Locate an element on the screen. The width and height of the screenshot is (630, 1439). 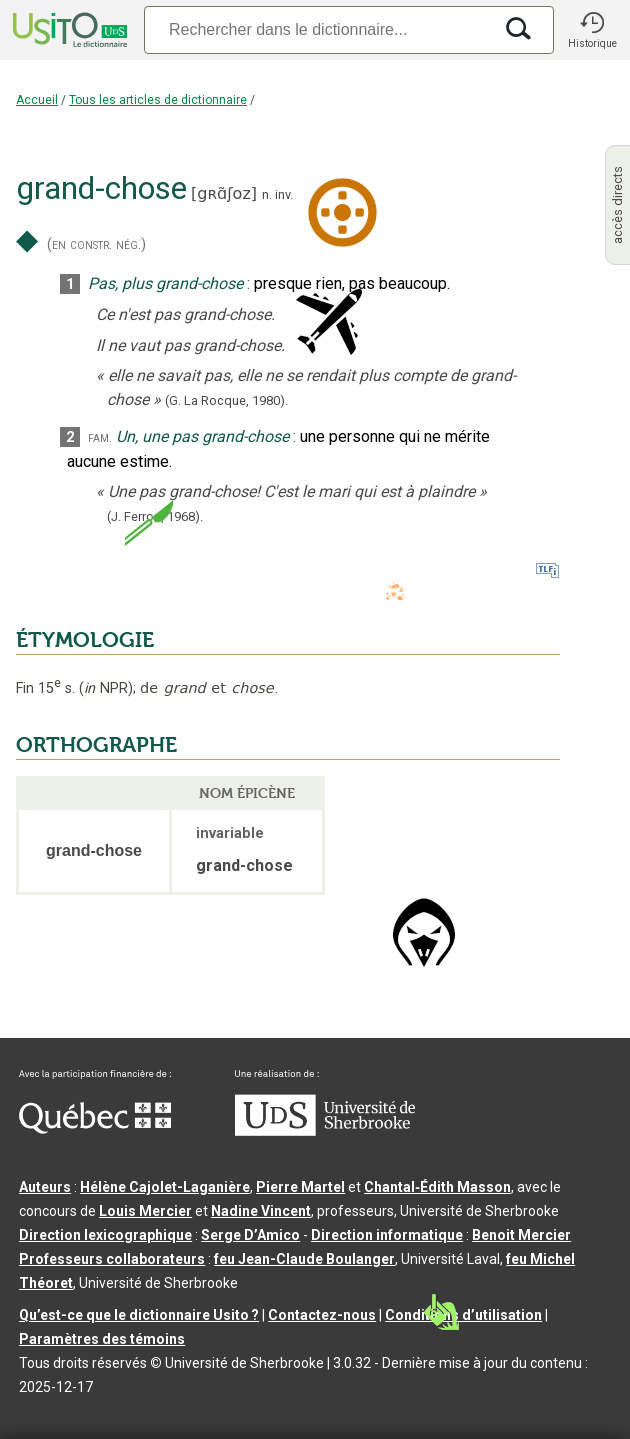
access flight booking or travel options is located at coordinates (328, 323).